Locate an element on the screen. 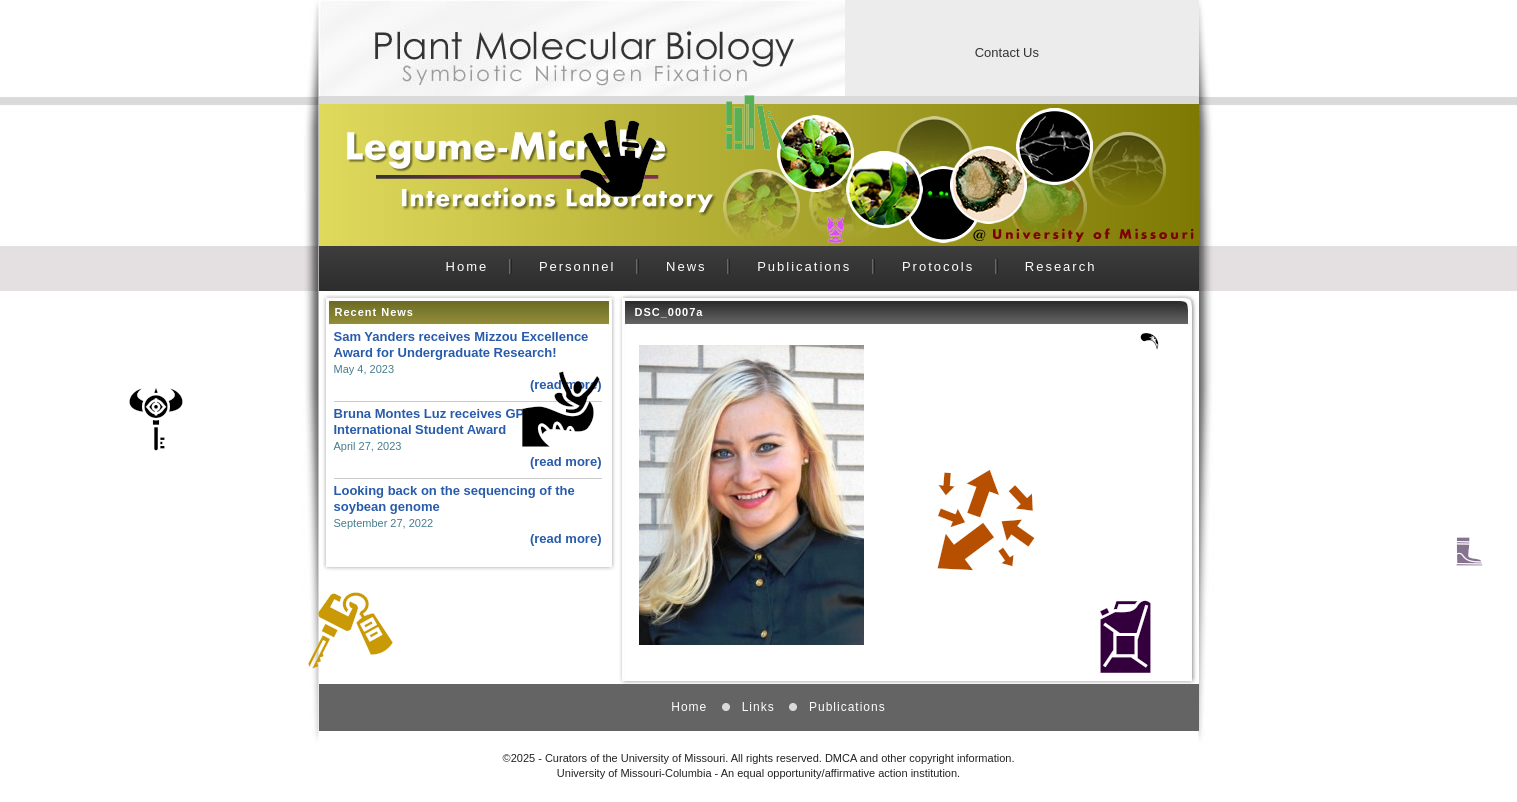 The height and width of the screenshot is (802, 1517). activate claw attack ability is located at coordinates (1149, 341).